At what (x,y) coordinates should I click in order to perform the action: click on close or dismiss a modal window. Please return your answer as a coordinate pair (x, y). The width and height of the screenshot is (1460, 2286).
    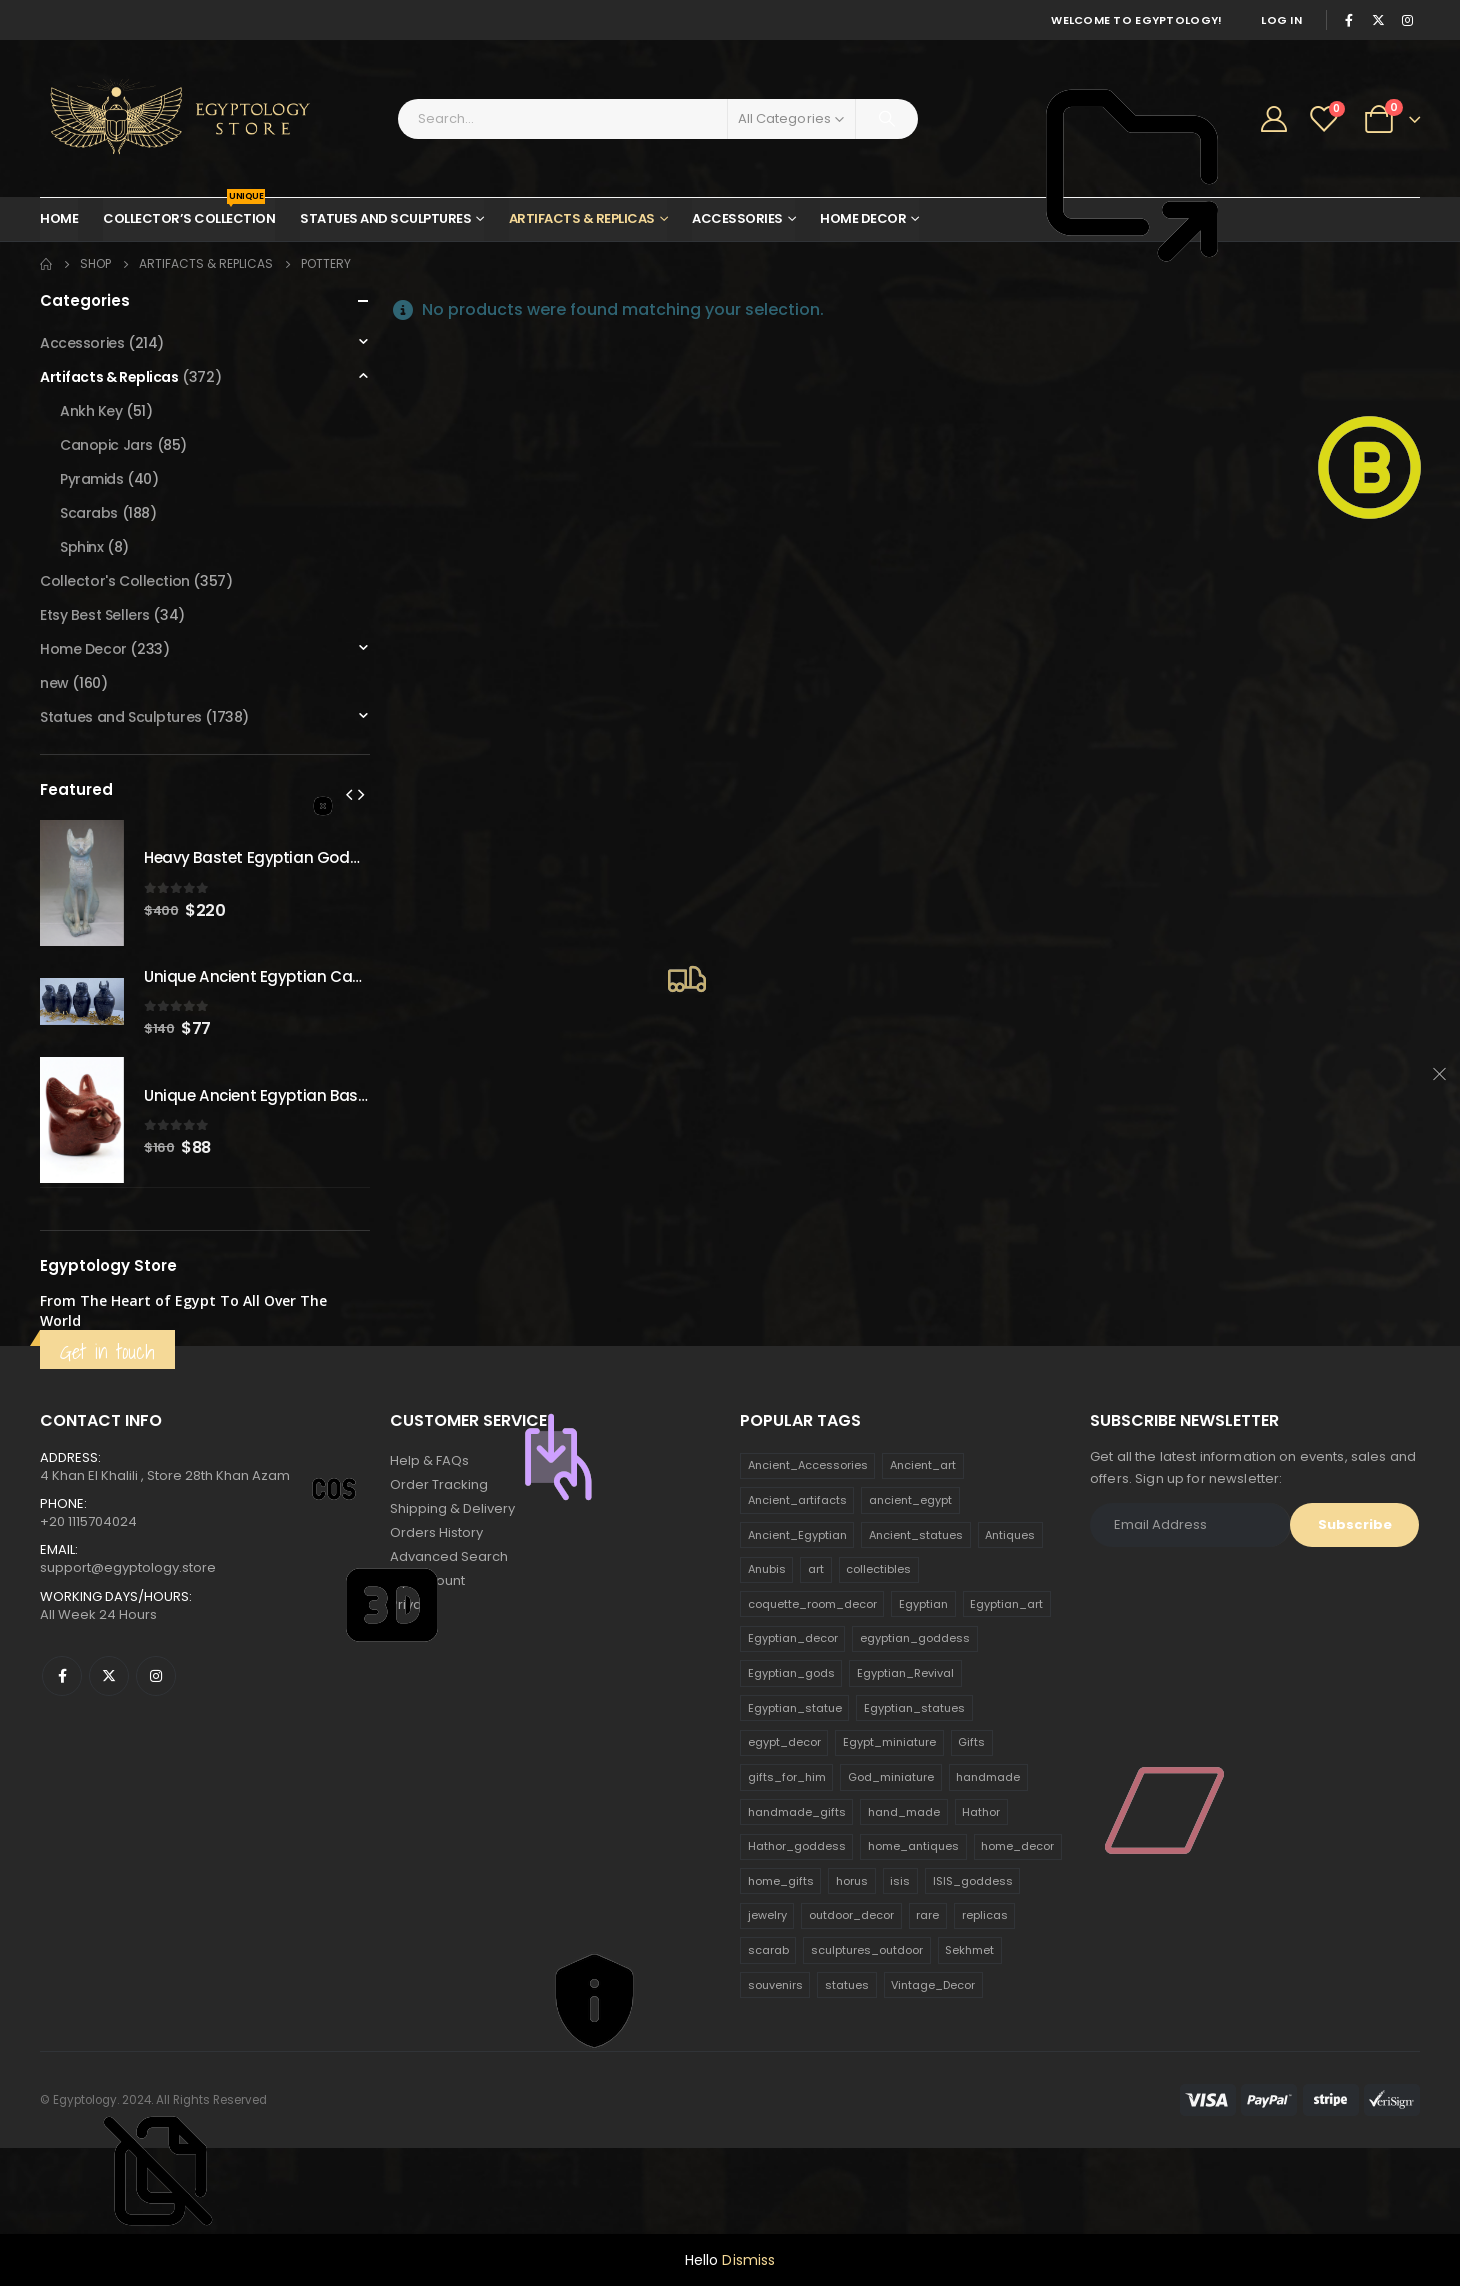
    Looking at the image, I should click on (323, 806).